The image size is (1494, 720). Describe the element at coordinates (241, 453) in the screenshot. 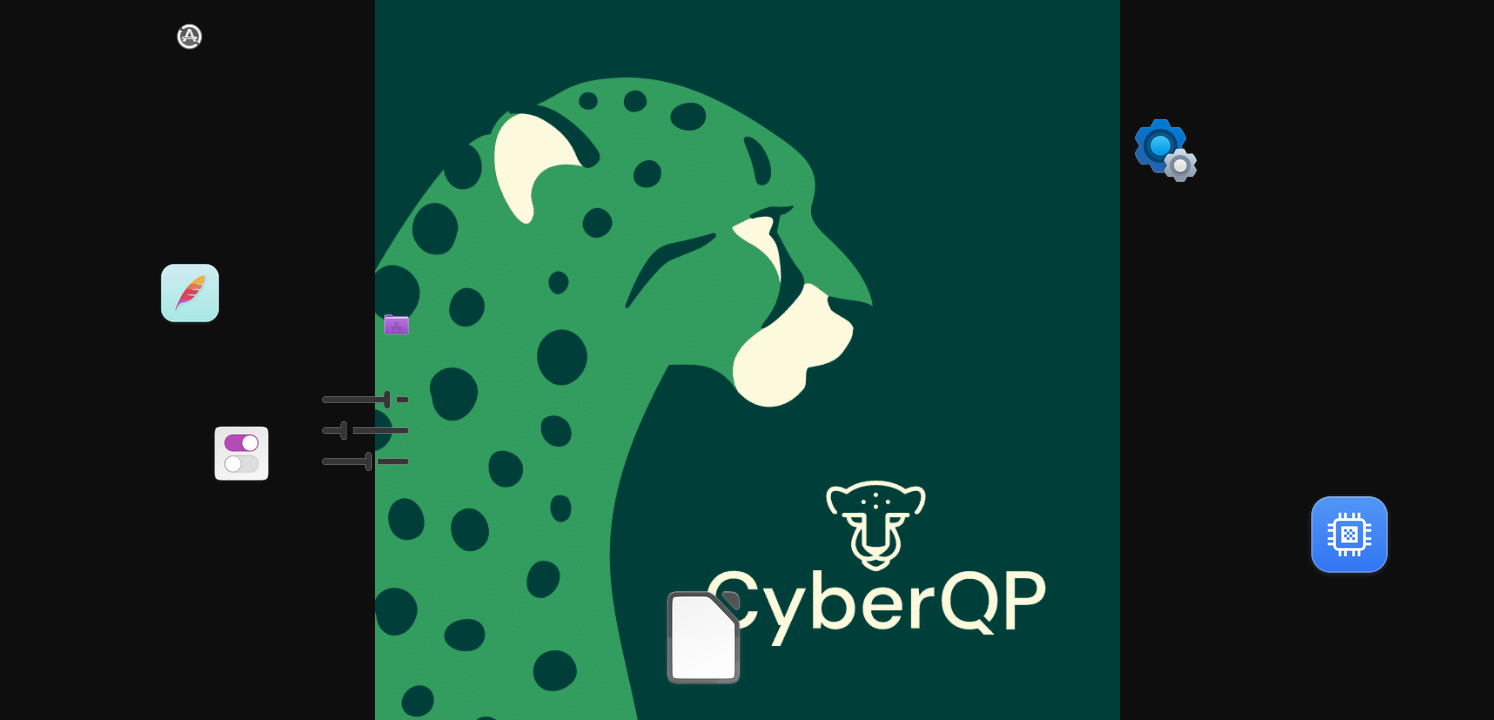

I see `open gnome tweaks to customize desktop settings` at that location.